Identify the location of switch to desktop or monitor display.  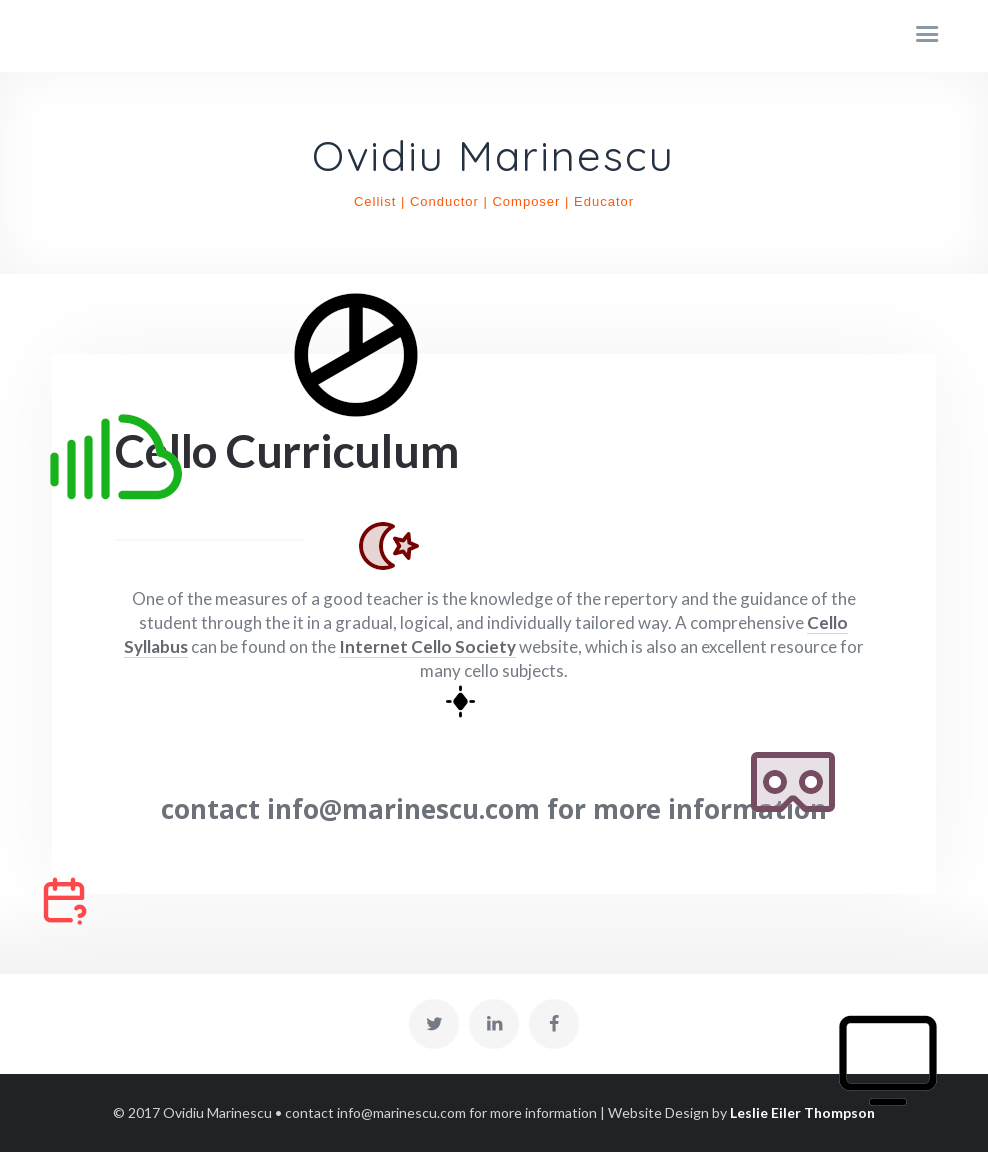
(888, 1057).